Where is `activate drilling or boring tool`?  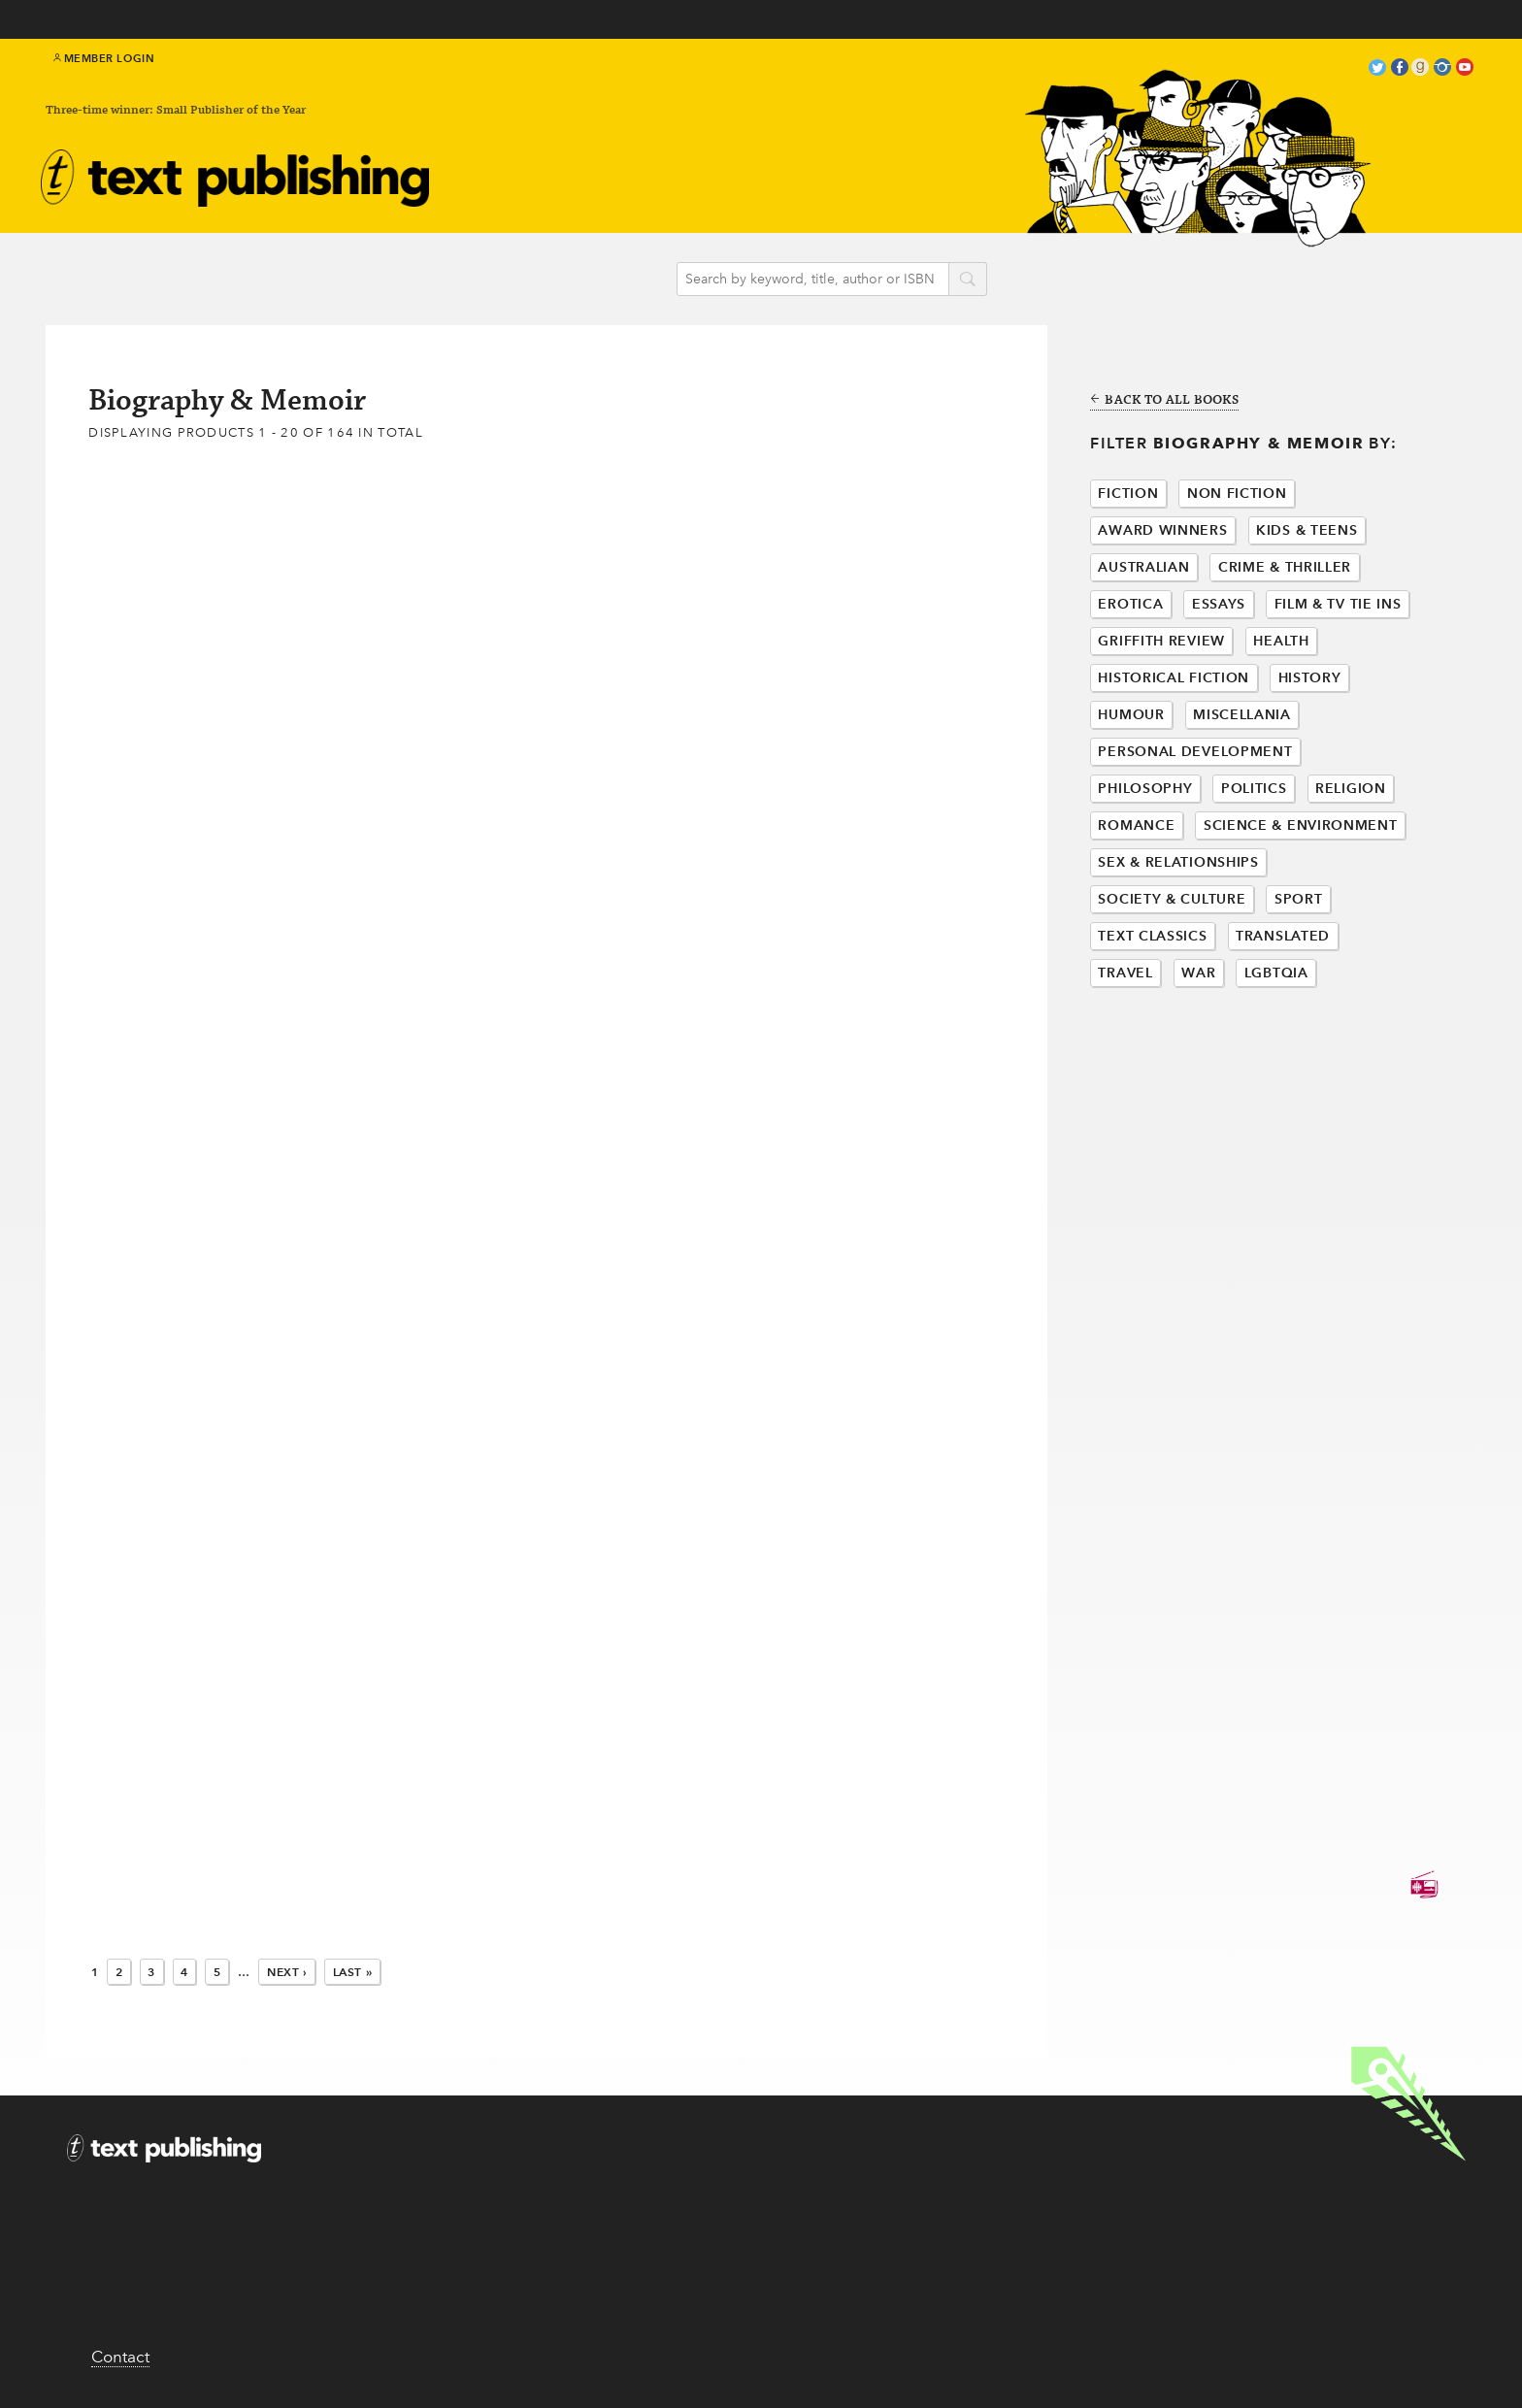
activate drilling or boring tool is located at coordinates (1407, 2103).